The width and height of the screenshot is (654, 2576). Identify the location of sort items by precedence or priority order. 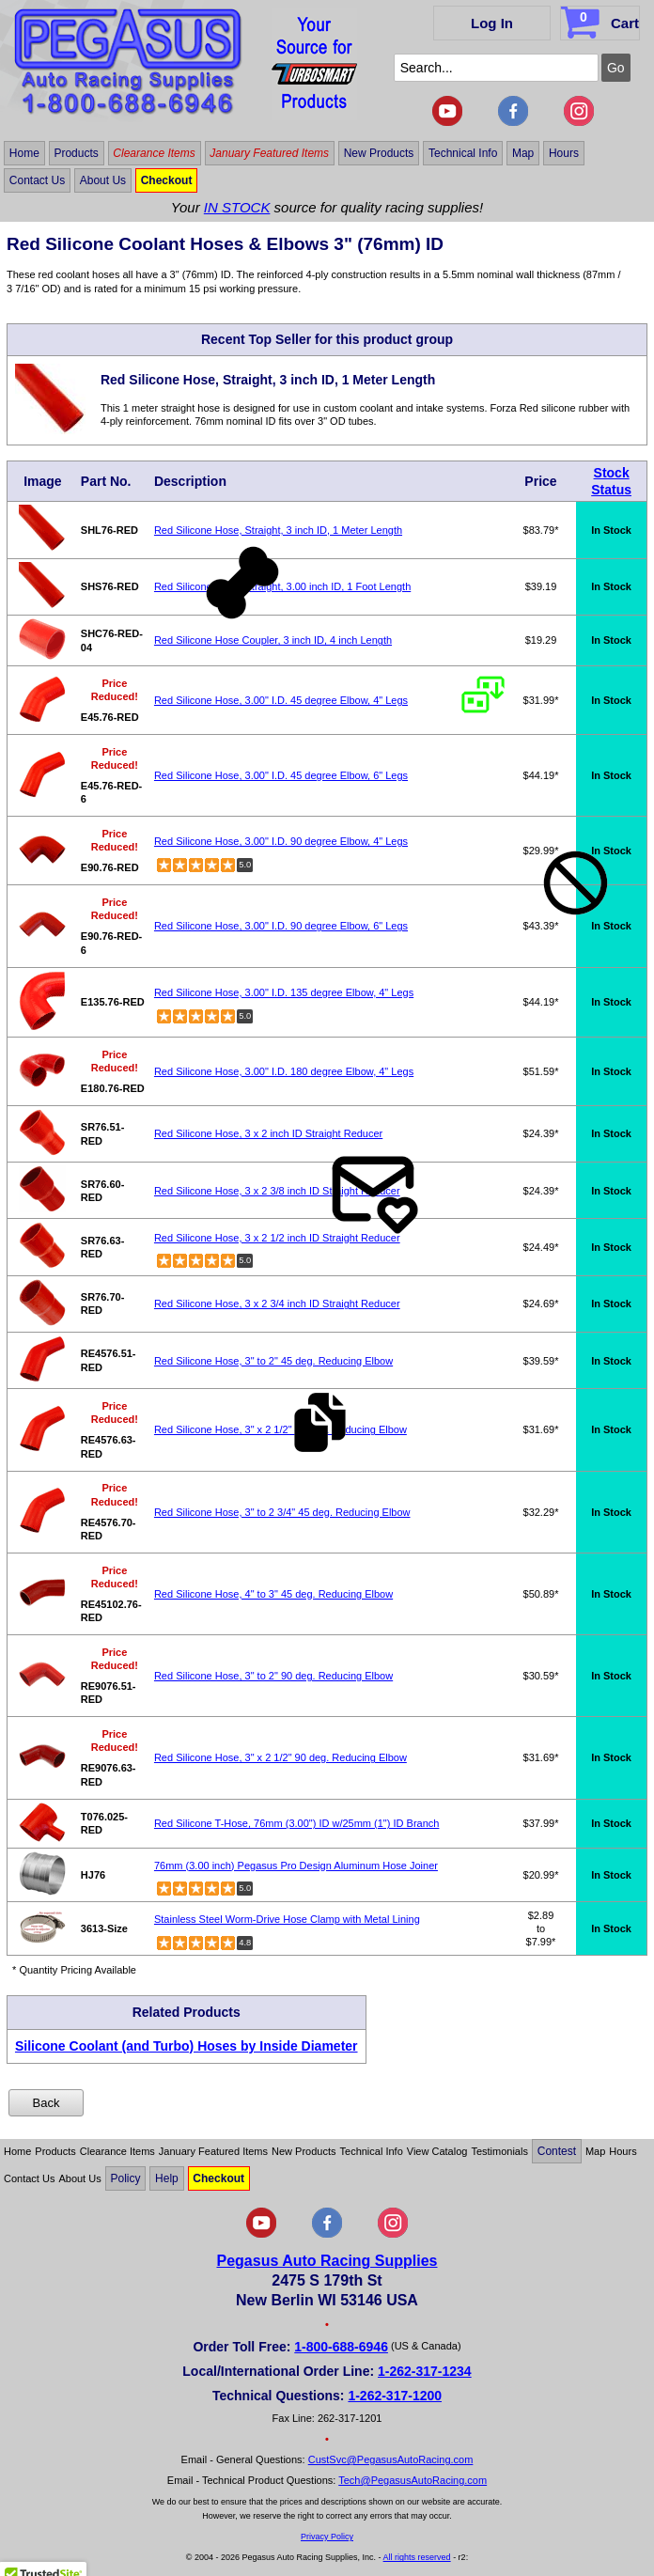
(483, 695).